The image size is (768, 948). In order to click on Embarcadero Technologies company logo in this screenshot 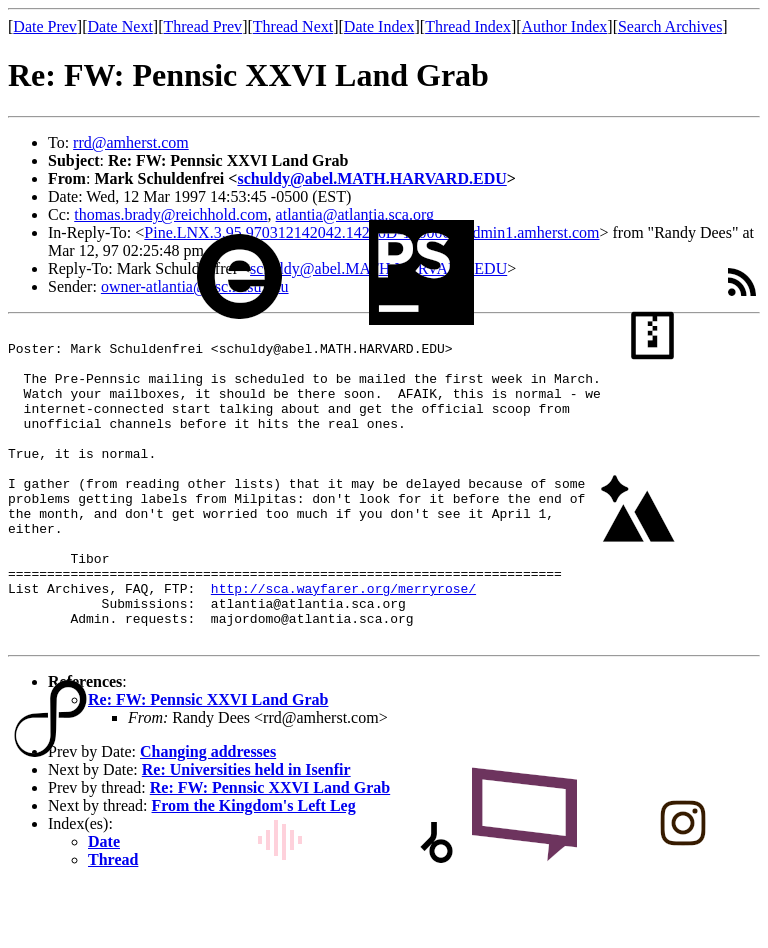, I will do `click(239, 276)`.